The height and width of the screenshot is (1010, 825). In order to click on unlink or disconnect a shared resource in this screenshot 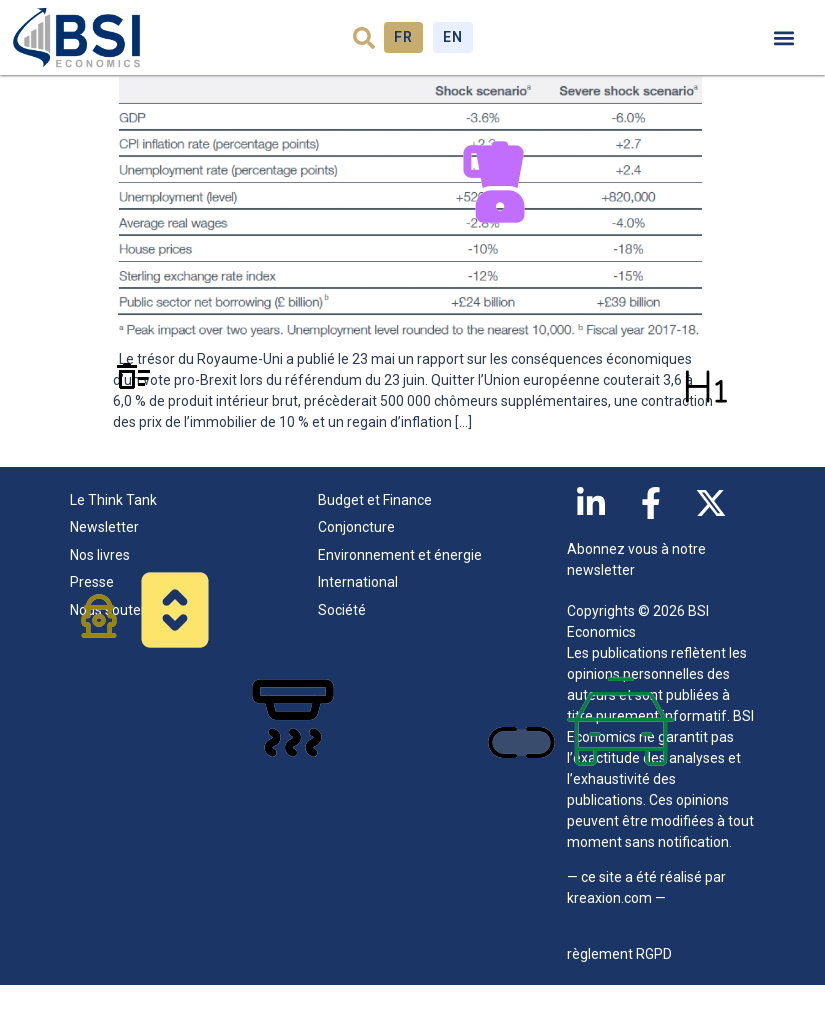, I will do `click(521, 742)`.